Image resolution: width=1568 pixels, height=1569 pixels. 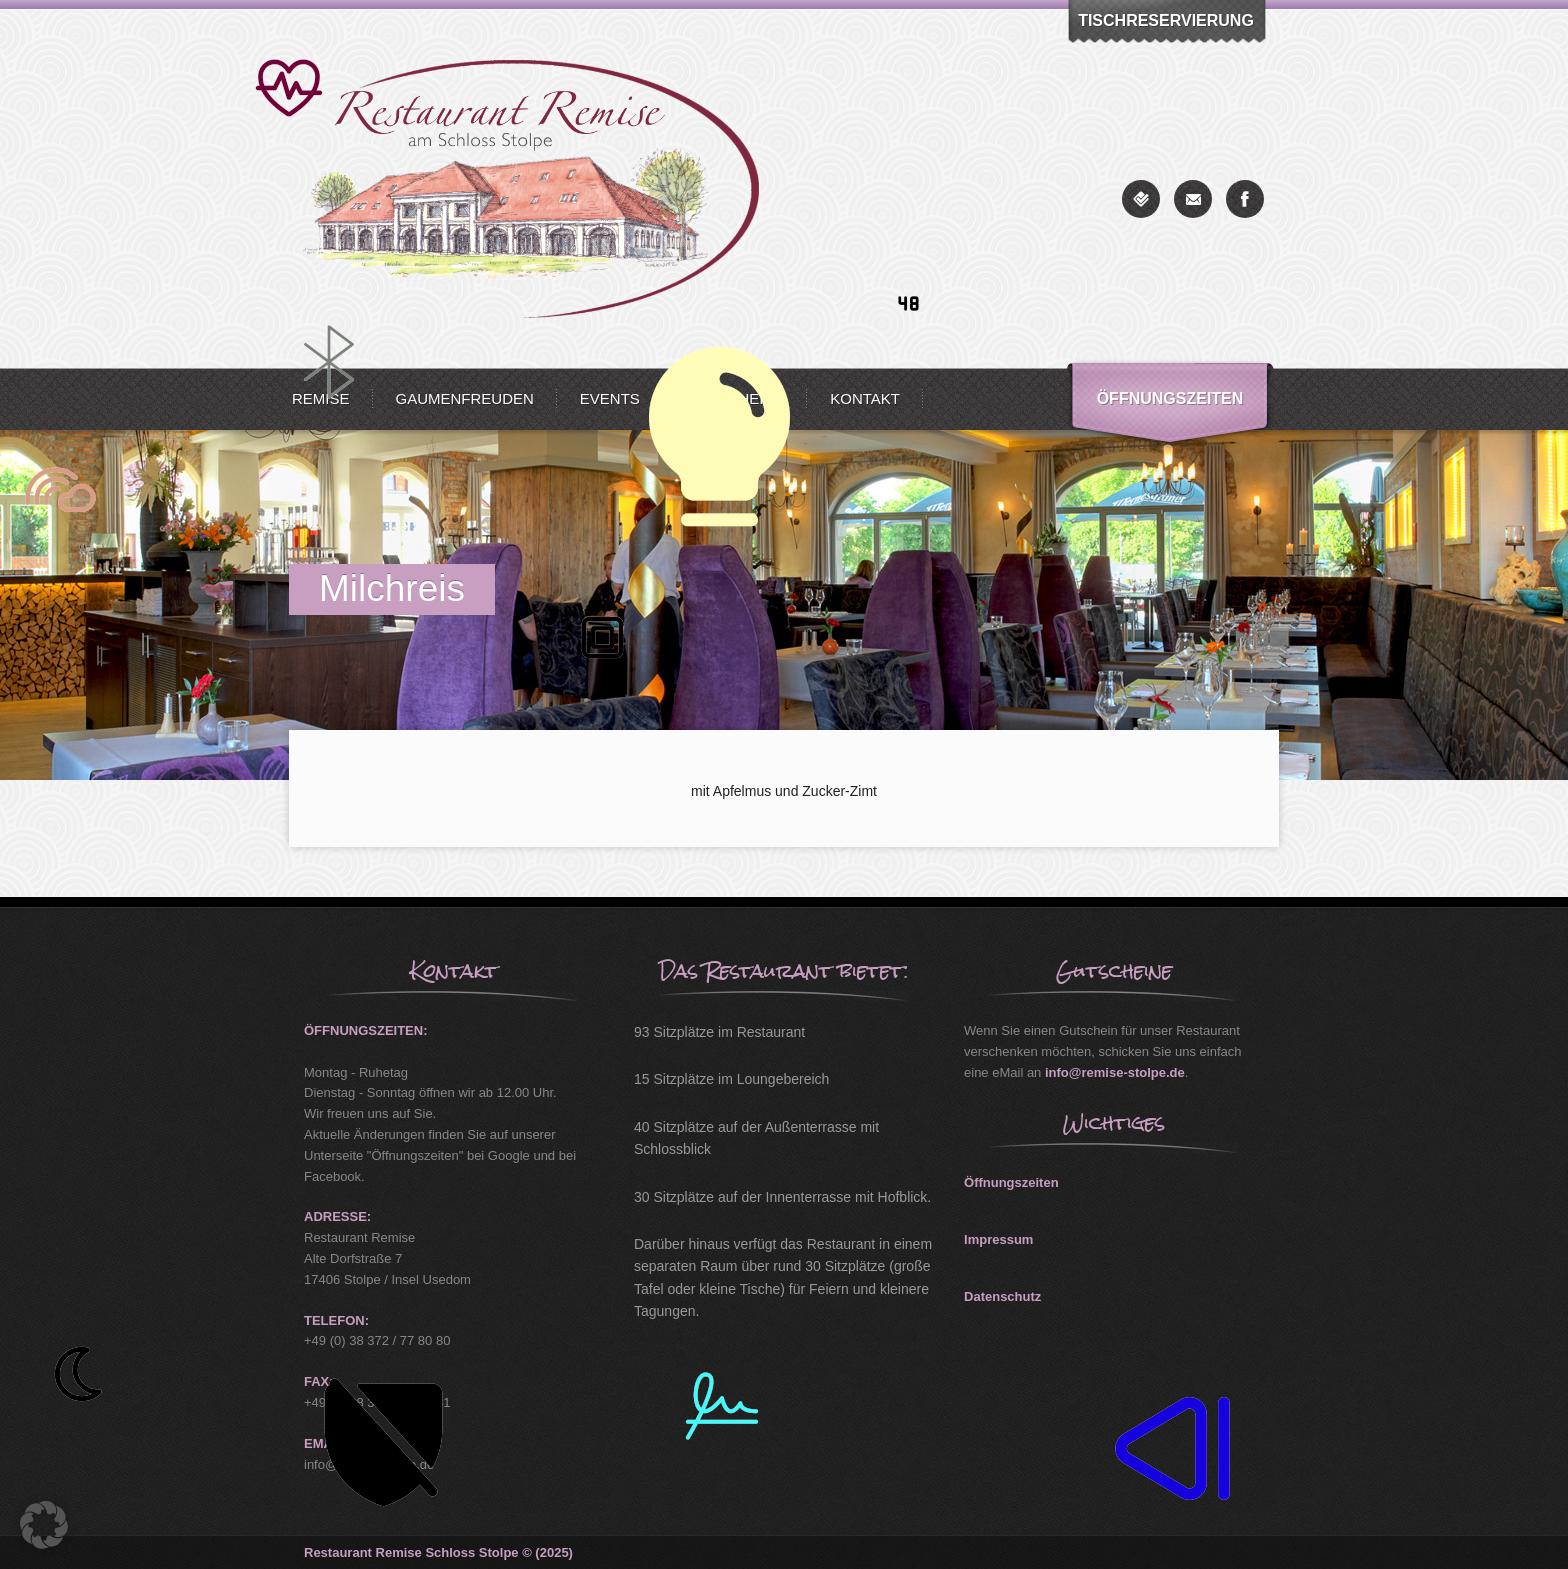 I want to click on weather forecast showing partly cloudy with rainbow, so click(x=60, y=488).